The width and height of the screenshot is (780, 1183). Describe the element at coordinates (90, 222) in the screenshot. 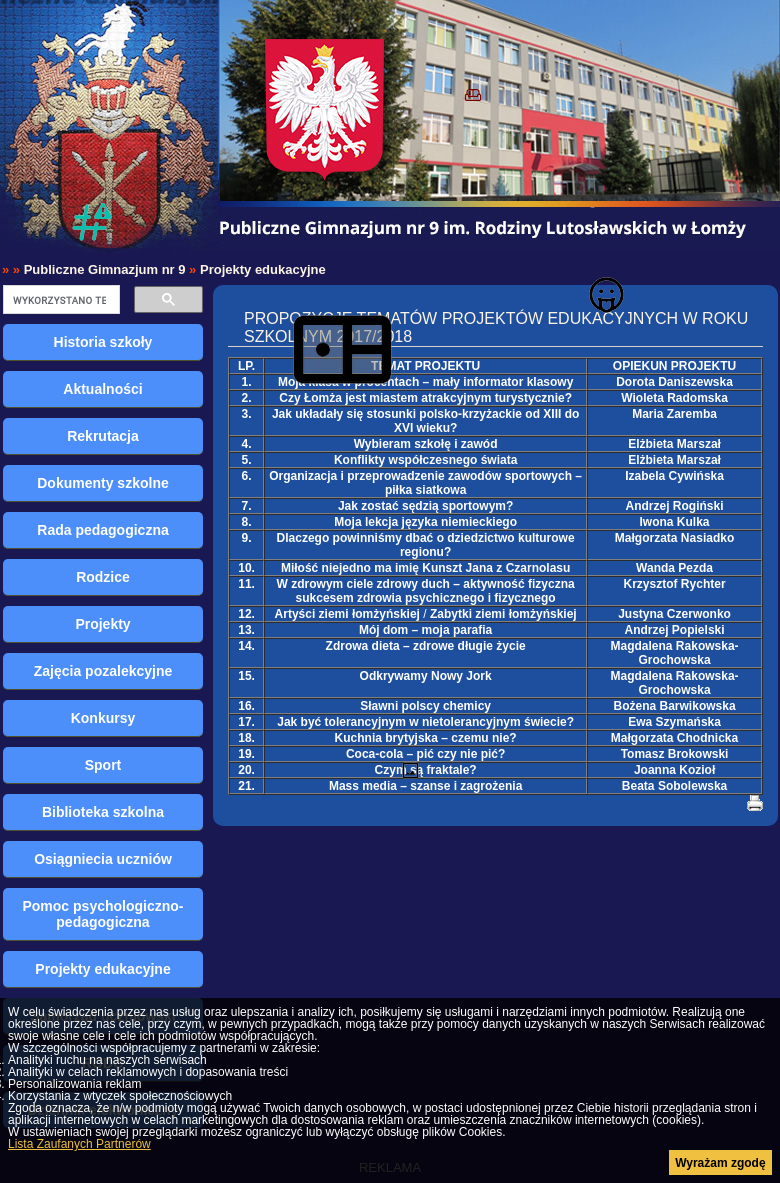

I see `indicates an age-restricted or nsfw text channel` at that location.